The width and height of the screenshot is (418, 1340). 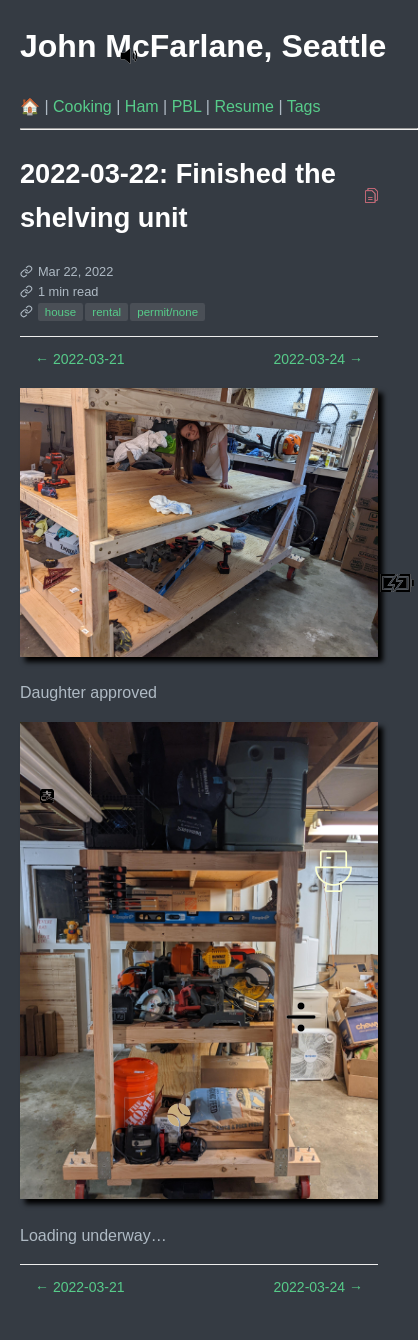 What do you see at coordinates (333, 870) in the screenshot?
I see `locate nearby restrooms` at bounding box center [333, 870].